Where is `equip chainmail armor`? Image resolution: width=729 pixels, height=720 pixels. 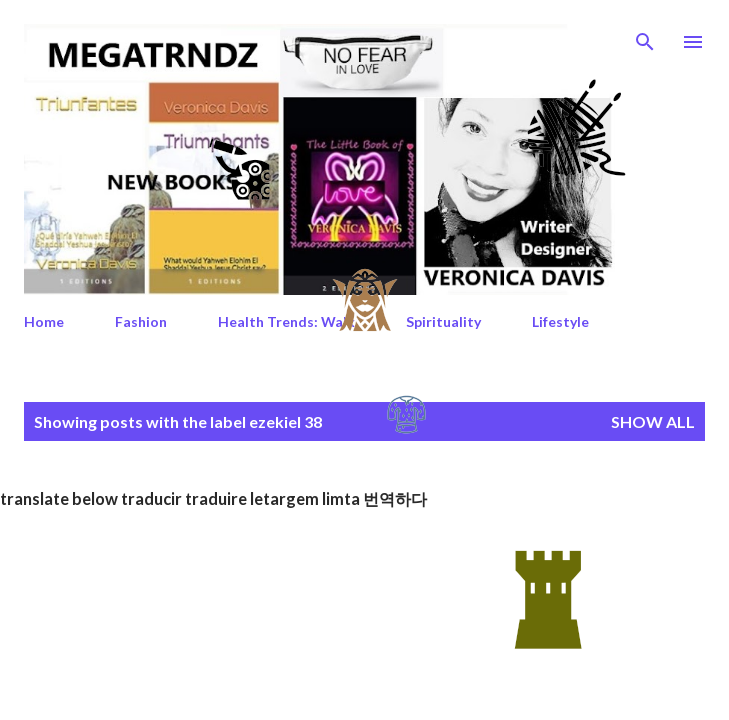
equip chainmail armor is located at coordinates (406, 414).